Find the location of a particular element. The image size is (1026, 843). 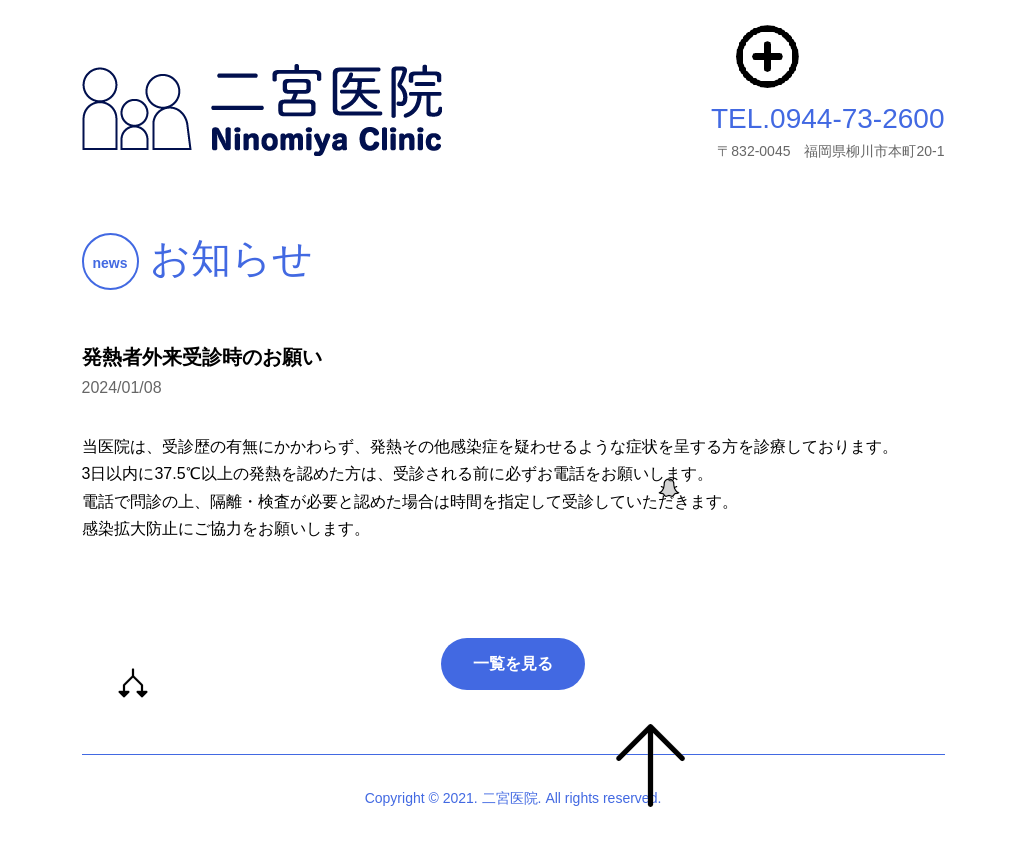

scroll to top of page is located at coordinates (650, 765).